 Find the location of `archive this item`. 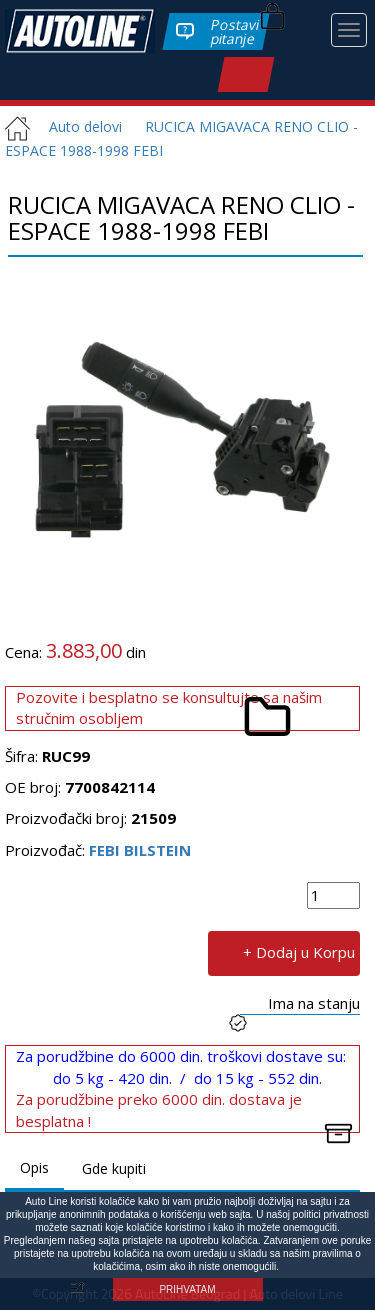

archive this item is located at coordinates (338, 1133).